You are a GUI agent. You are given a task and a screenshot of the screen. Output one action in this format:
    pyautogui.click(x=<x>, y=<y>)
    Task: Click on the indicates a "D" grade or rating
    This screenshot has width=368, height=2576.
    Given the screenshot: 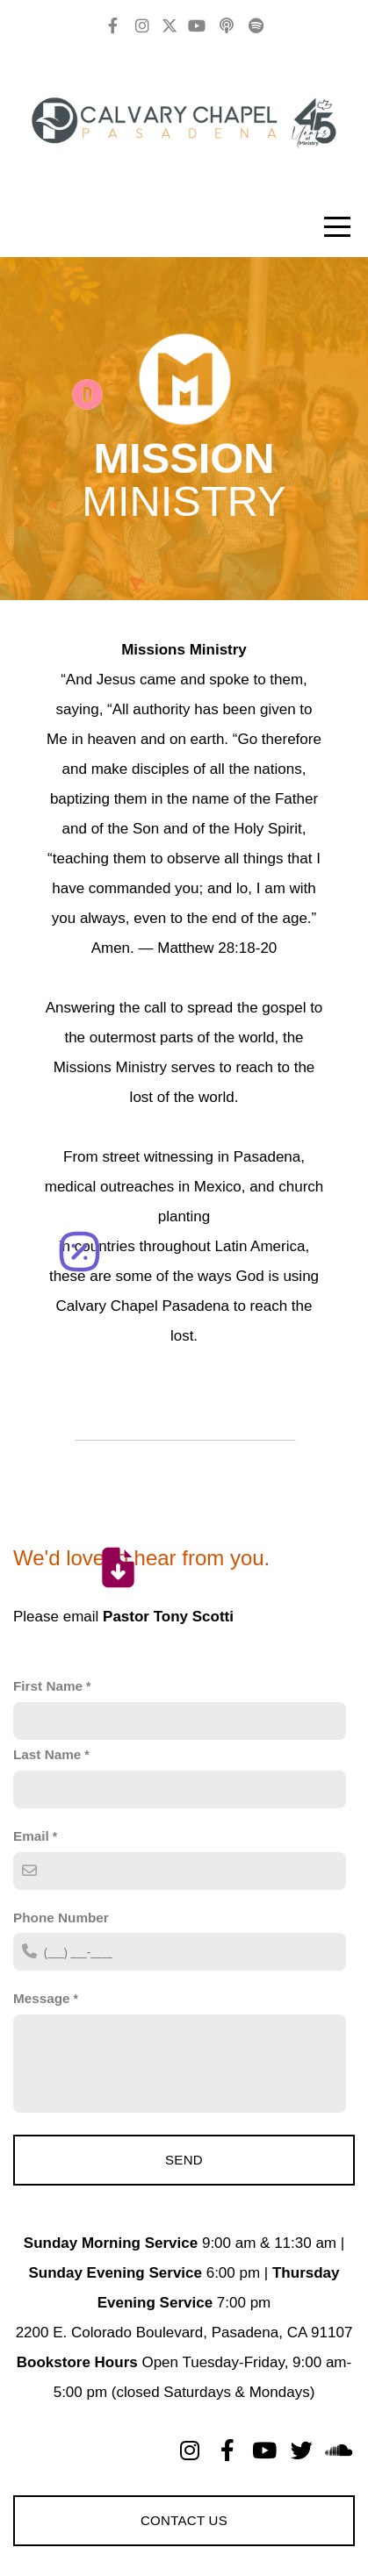 What is the action you would take?
    pyautogui.click(x=87, y=394)
    